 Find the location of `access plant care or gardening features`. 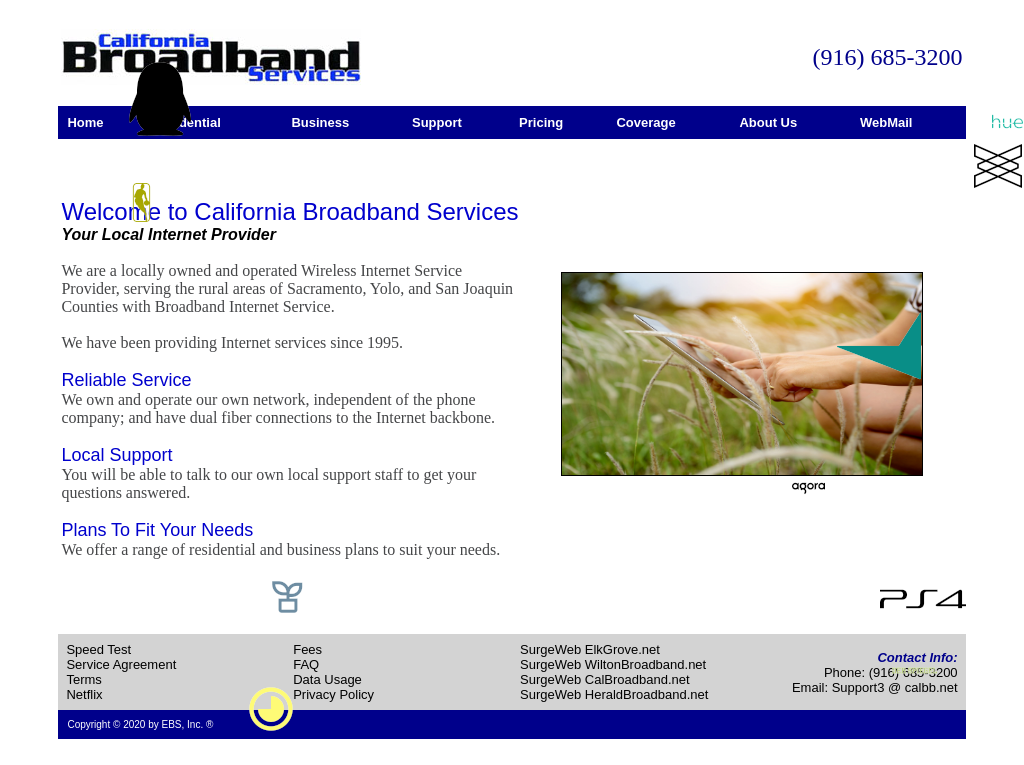

access plant care or gardening features is located at coordinates (288, 597).